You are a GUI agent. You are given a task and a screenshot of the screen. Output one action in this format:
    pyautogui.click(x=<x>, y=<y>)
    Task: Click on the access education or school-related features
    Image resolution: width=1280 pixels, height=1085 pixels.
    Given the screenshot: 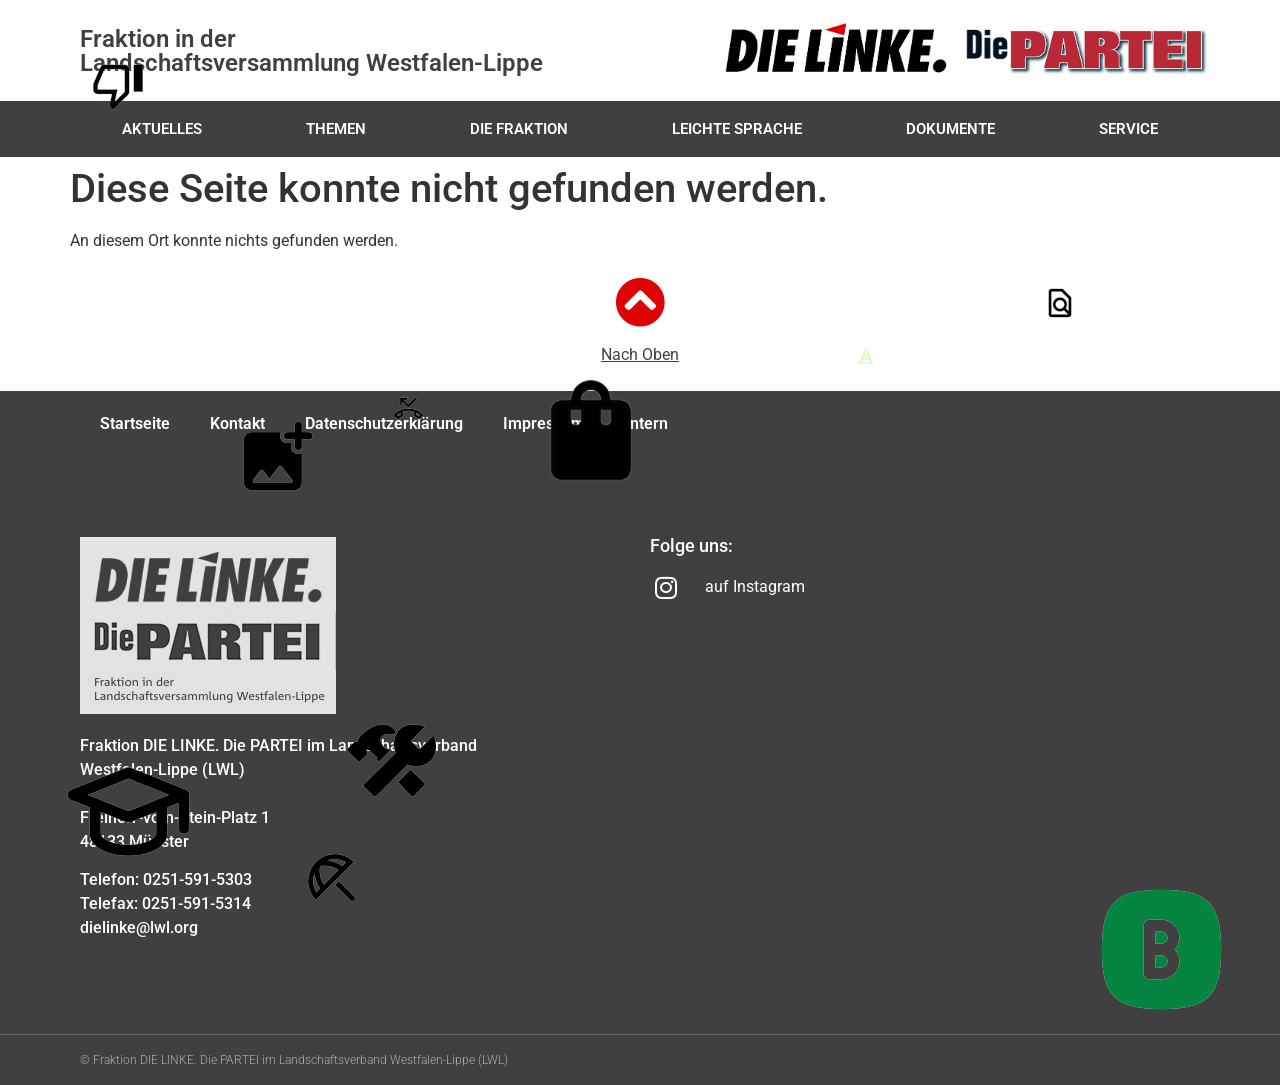 What is the action you would take?
    pyautogui.click(x=128, y=811)
    